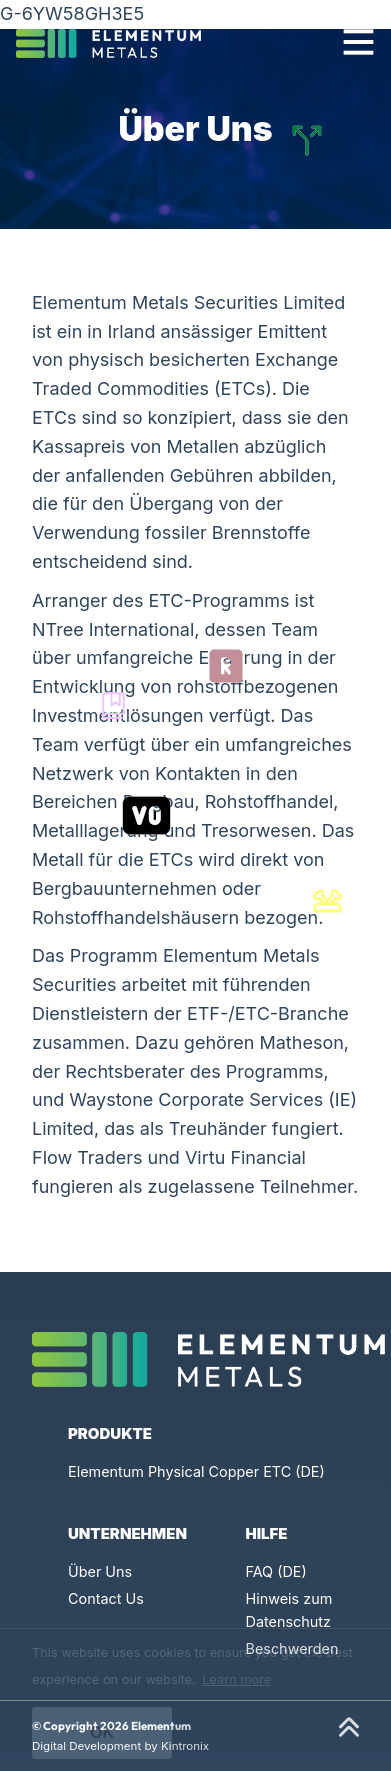  I want to click on access your bookmarked reading list, so click(113, 705).